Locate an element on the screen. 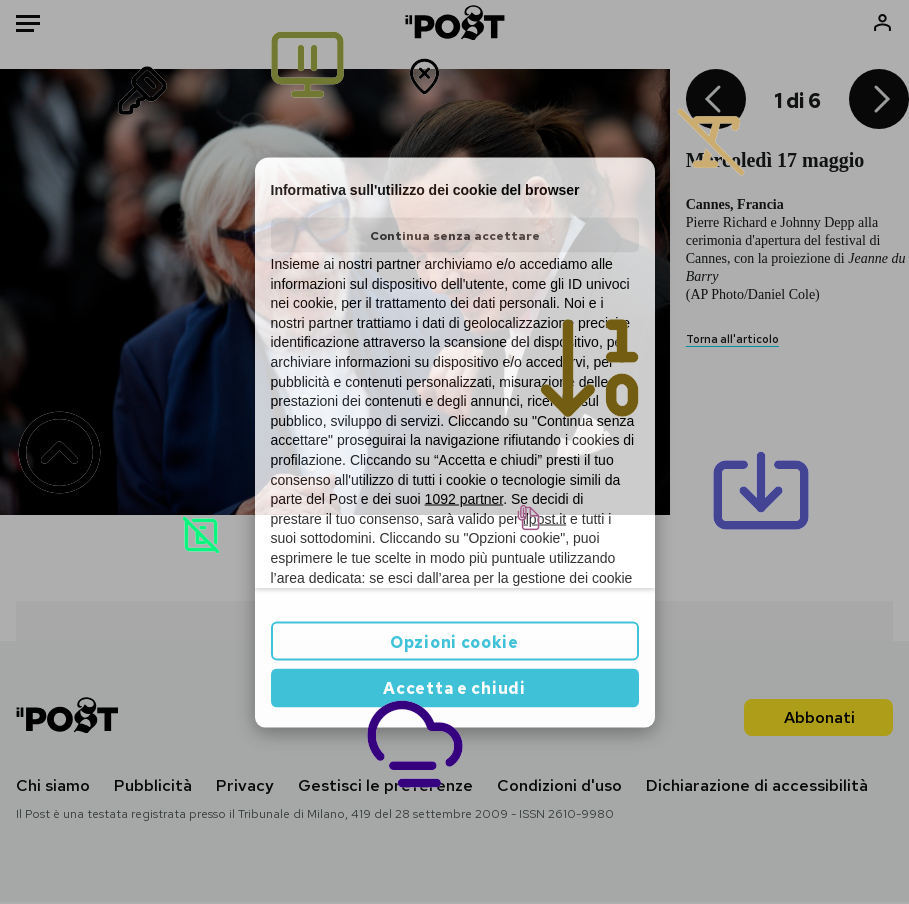 This screenshot has width=909, height=904. scroll to top of page is located at coordinates (59, 452).